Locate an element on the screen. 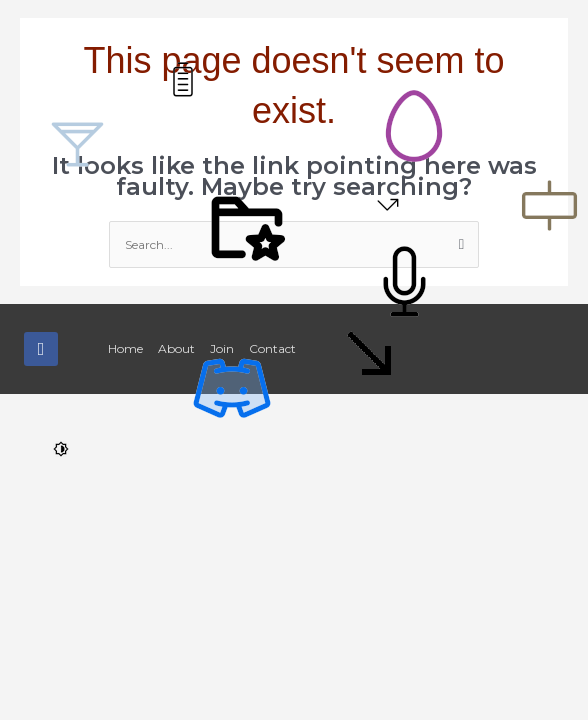 The height and width of the screenshot is (720, 588). indicates egg or egg-related content is located at coordinates (414, 126).